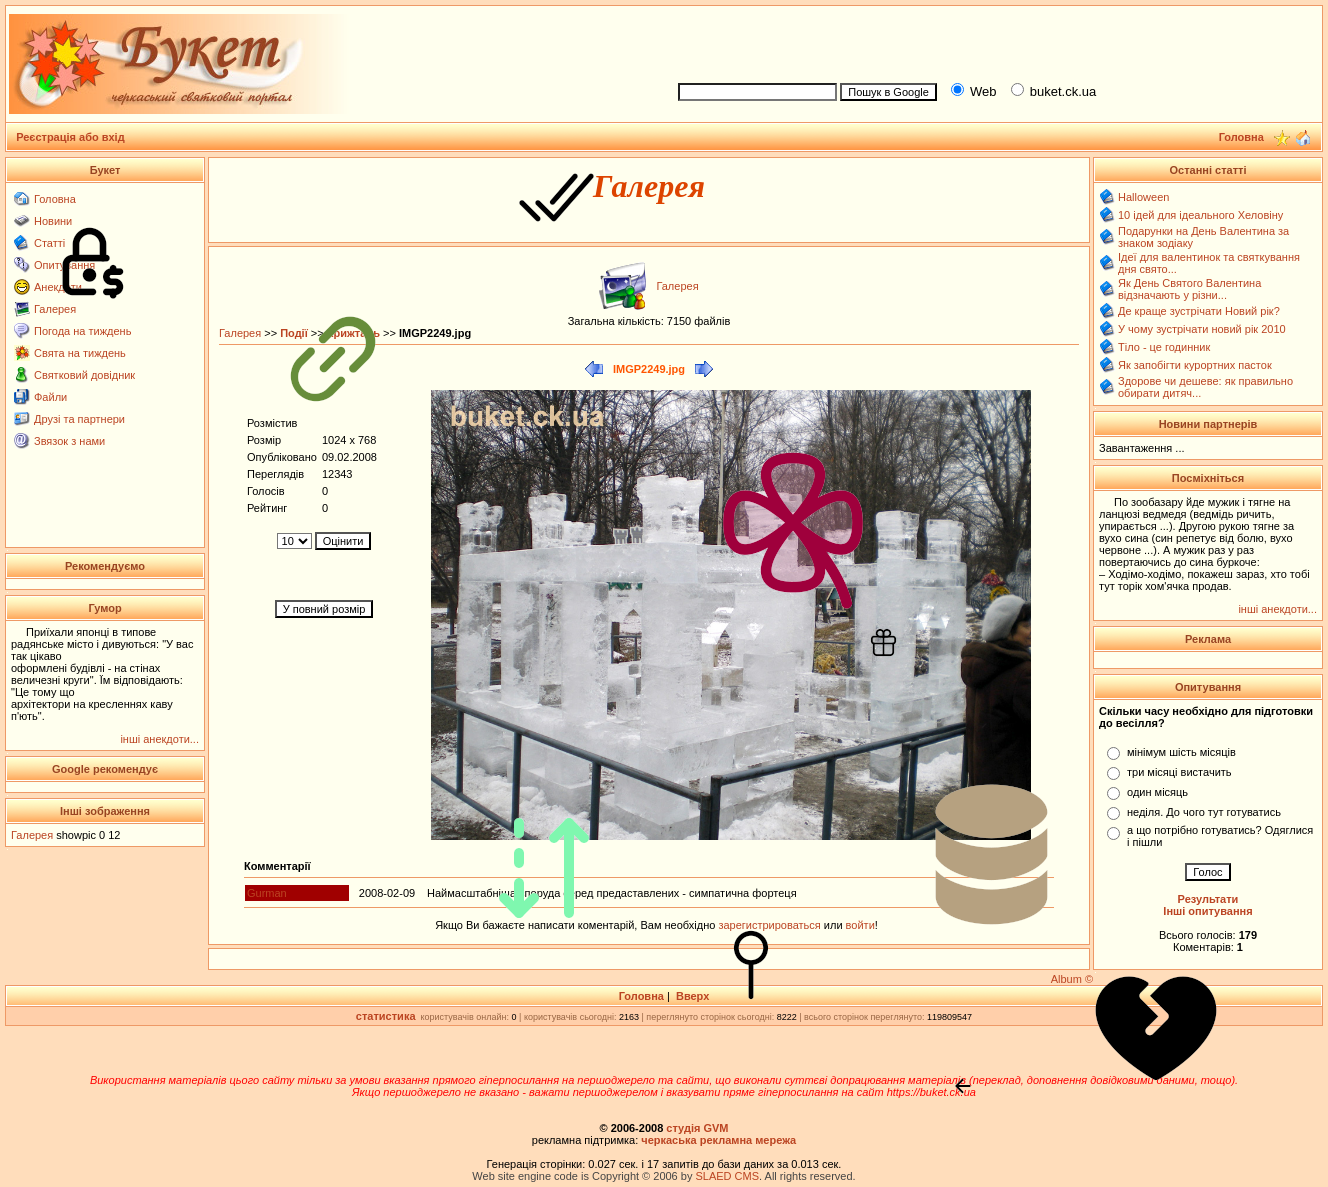  I want to click on view or redeem a gift, so click(883, 642).